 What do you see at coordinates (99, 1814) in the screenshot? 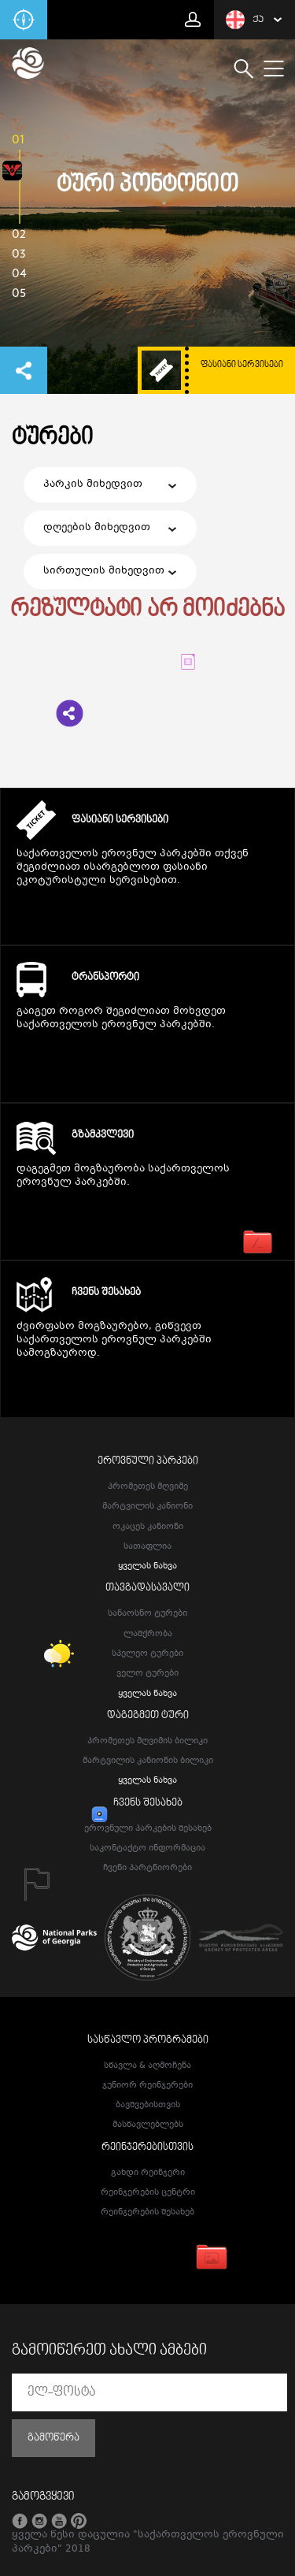
I see `open multimedia playback settings` at bounding box center [99, 1814].